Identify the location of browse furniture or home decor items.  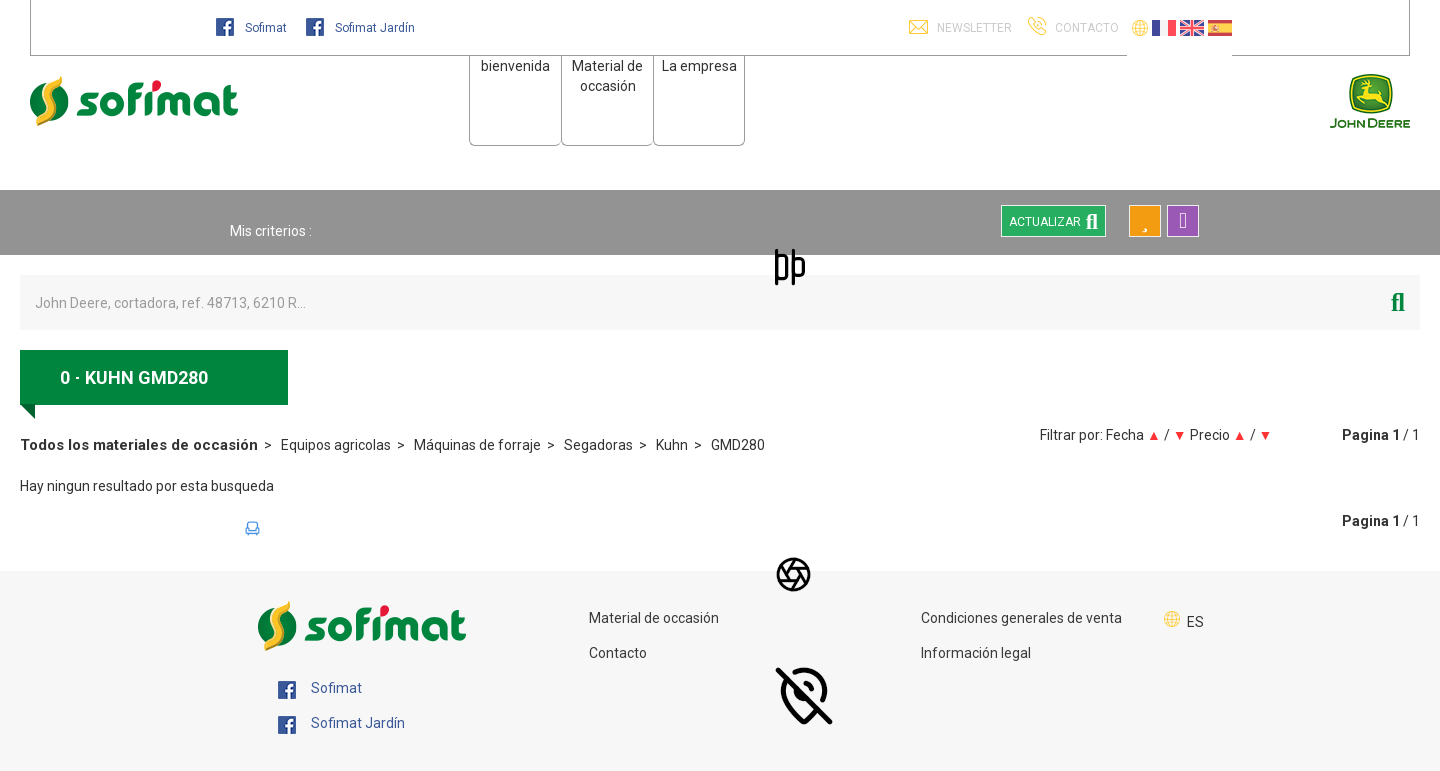
(252, 528).